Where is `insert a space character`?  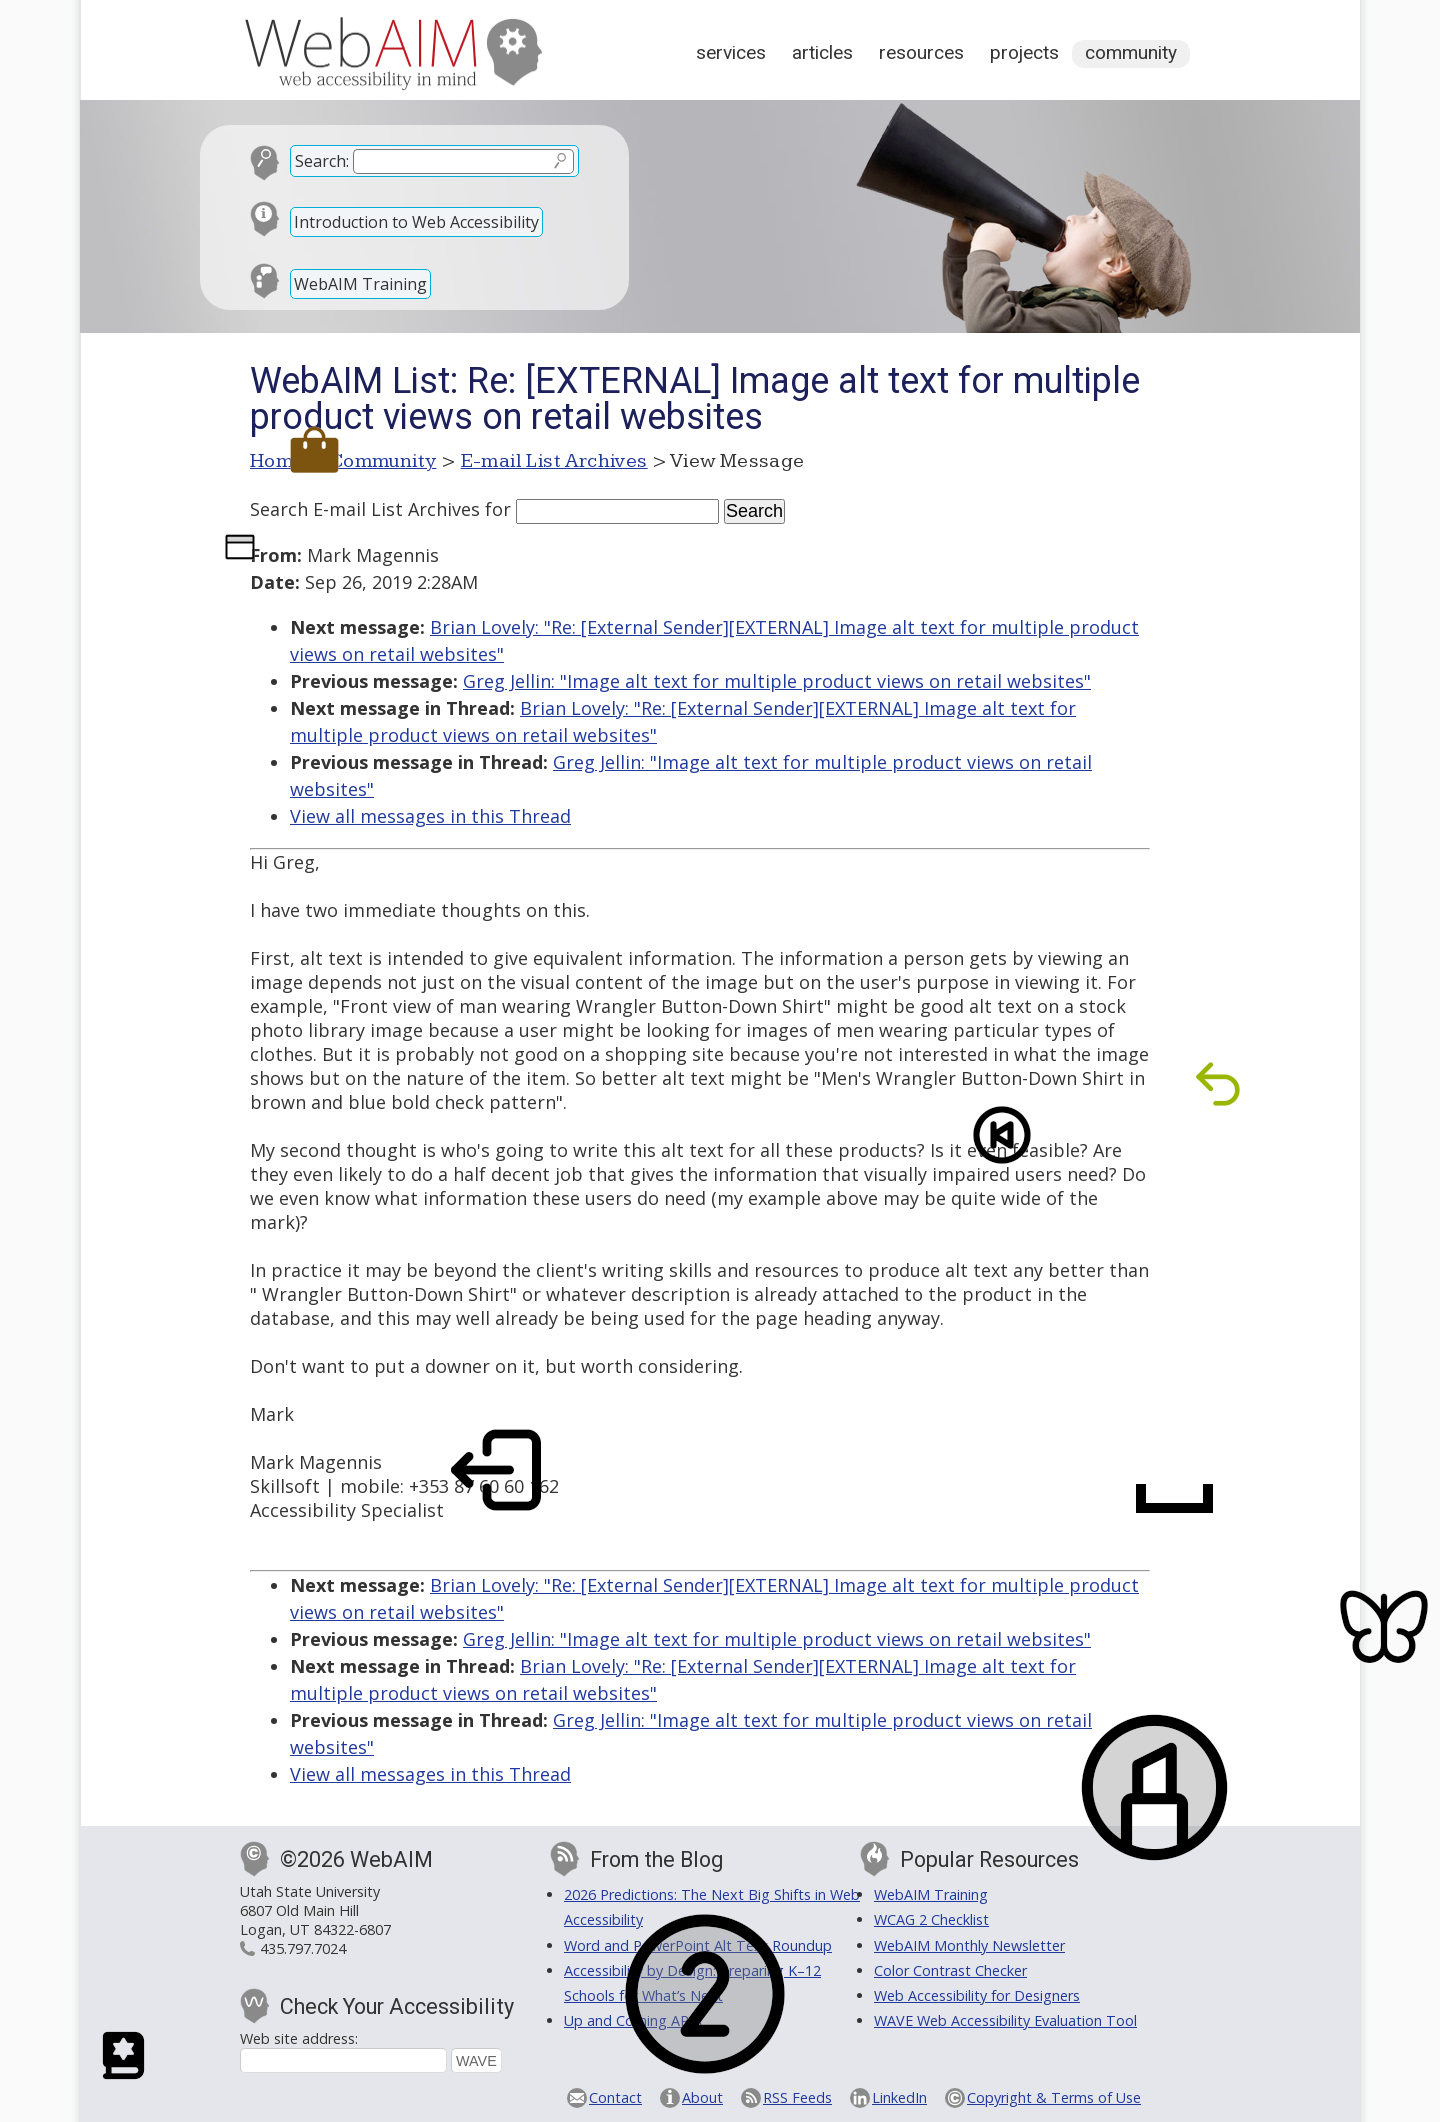
insert a space character is located at coordinates (1174, 1498).